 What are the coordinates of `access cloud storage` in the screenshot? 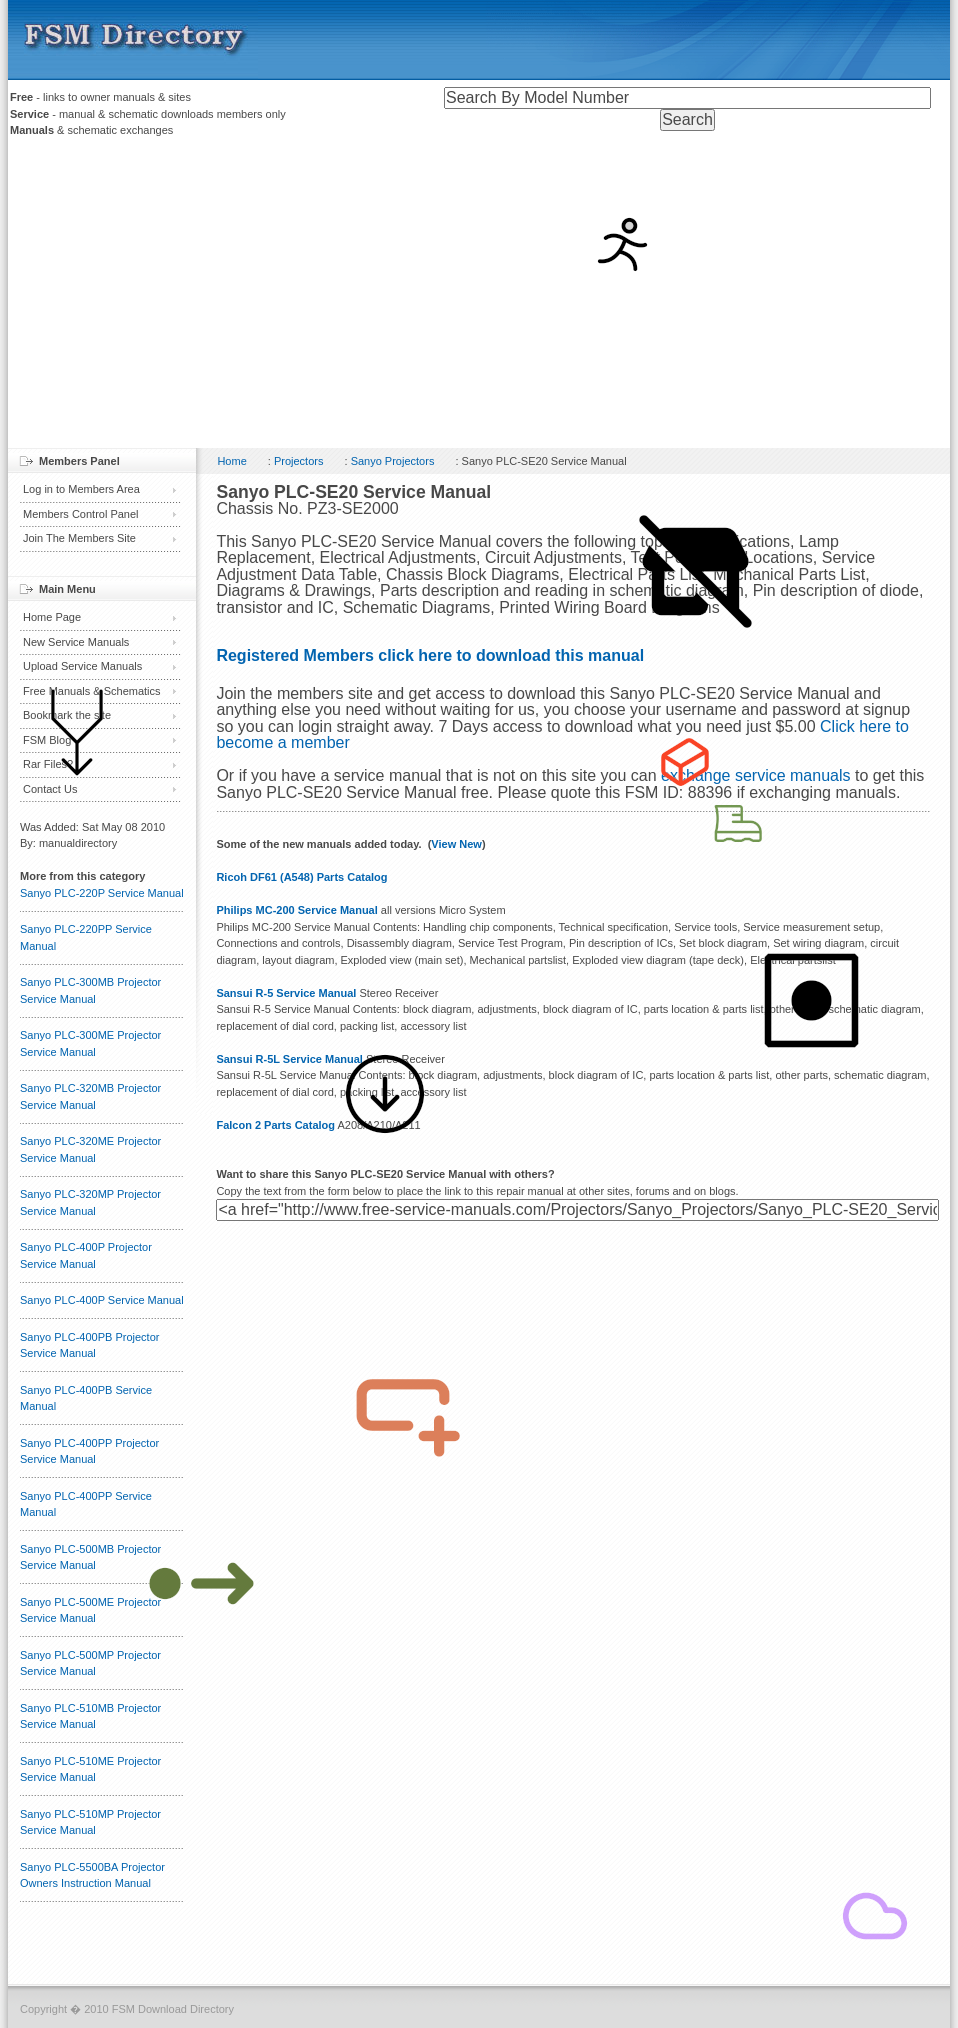 It's located at (875, 1916).